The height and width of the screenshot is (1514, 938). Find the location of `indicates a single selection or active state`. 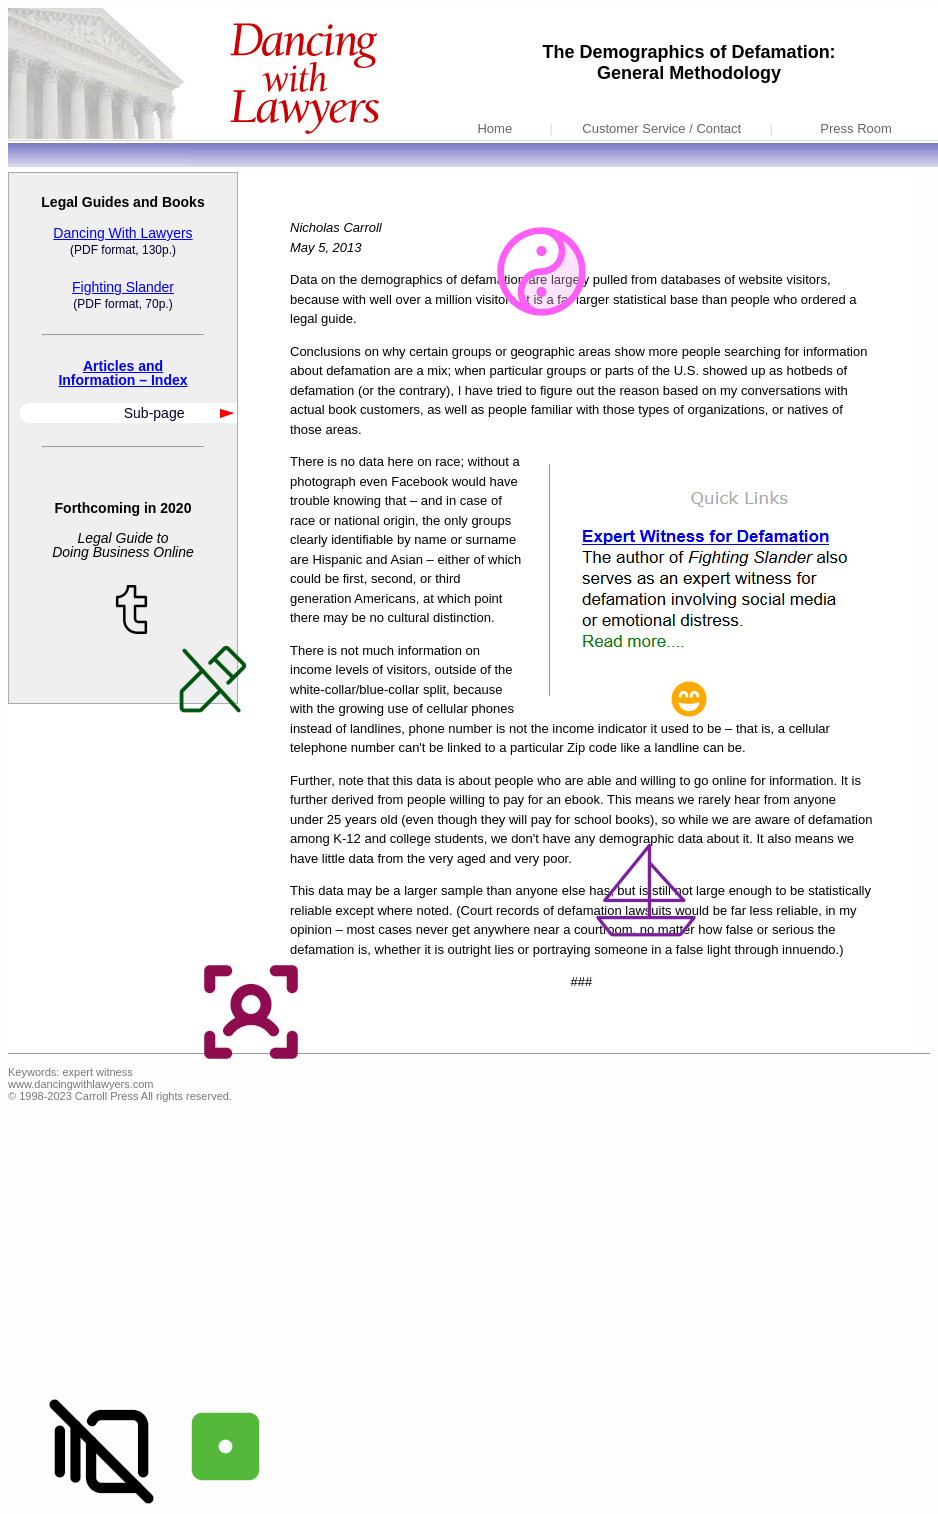

indicates a single selection or active state is located at coordinates (225, 1446).